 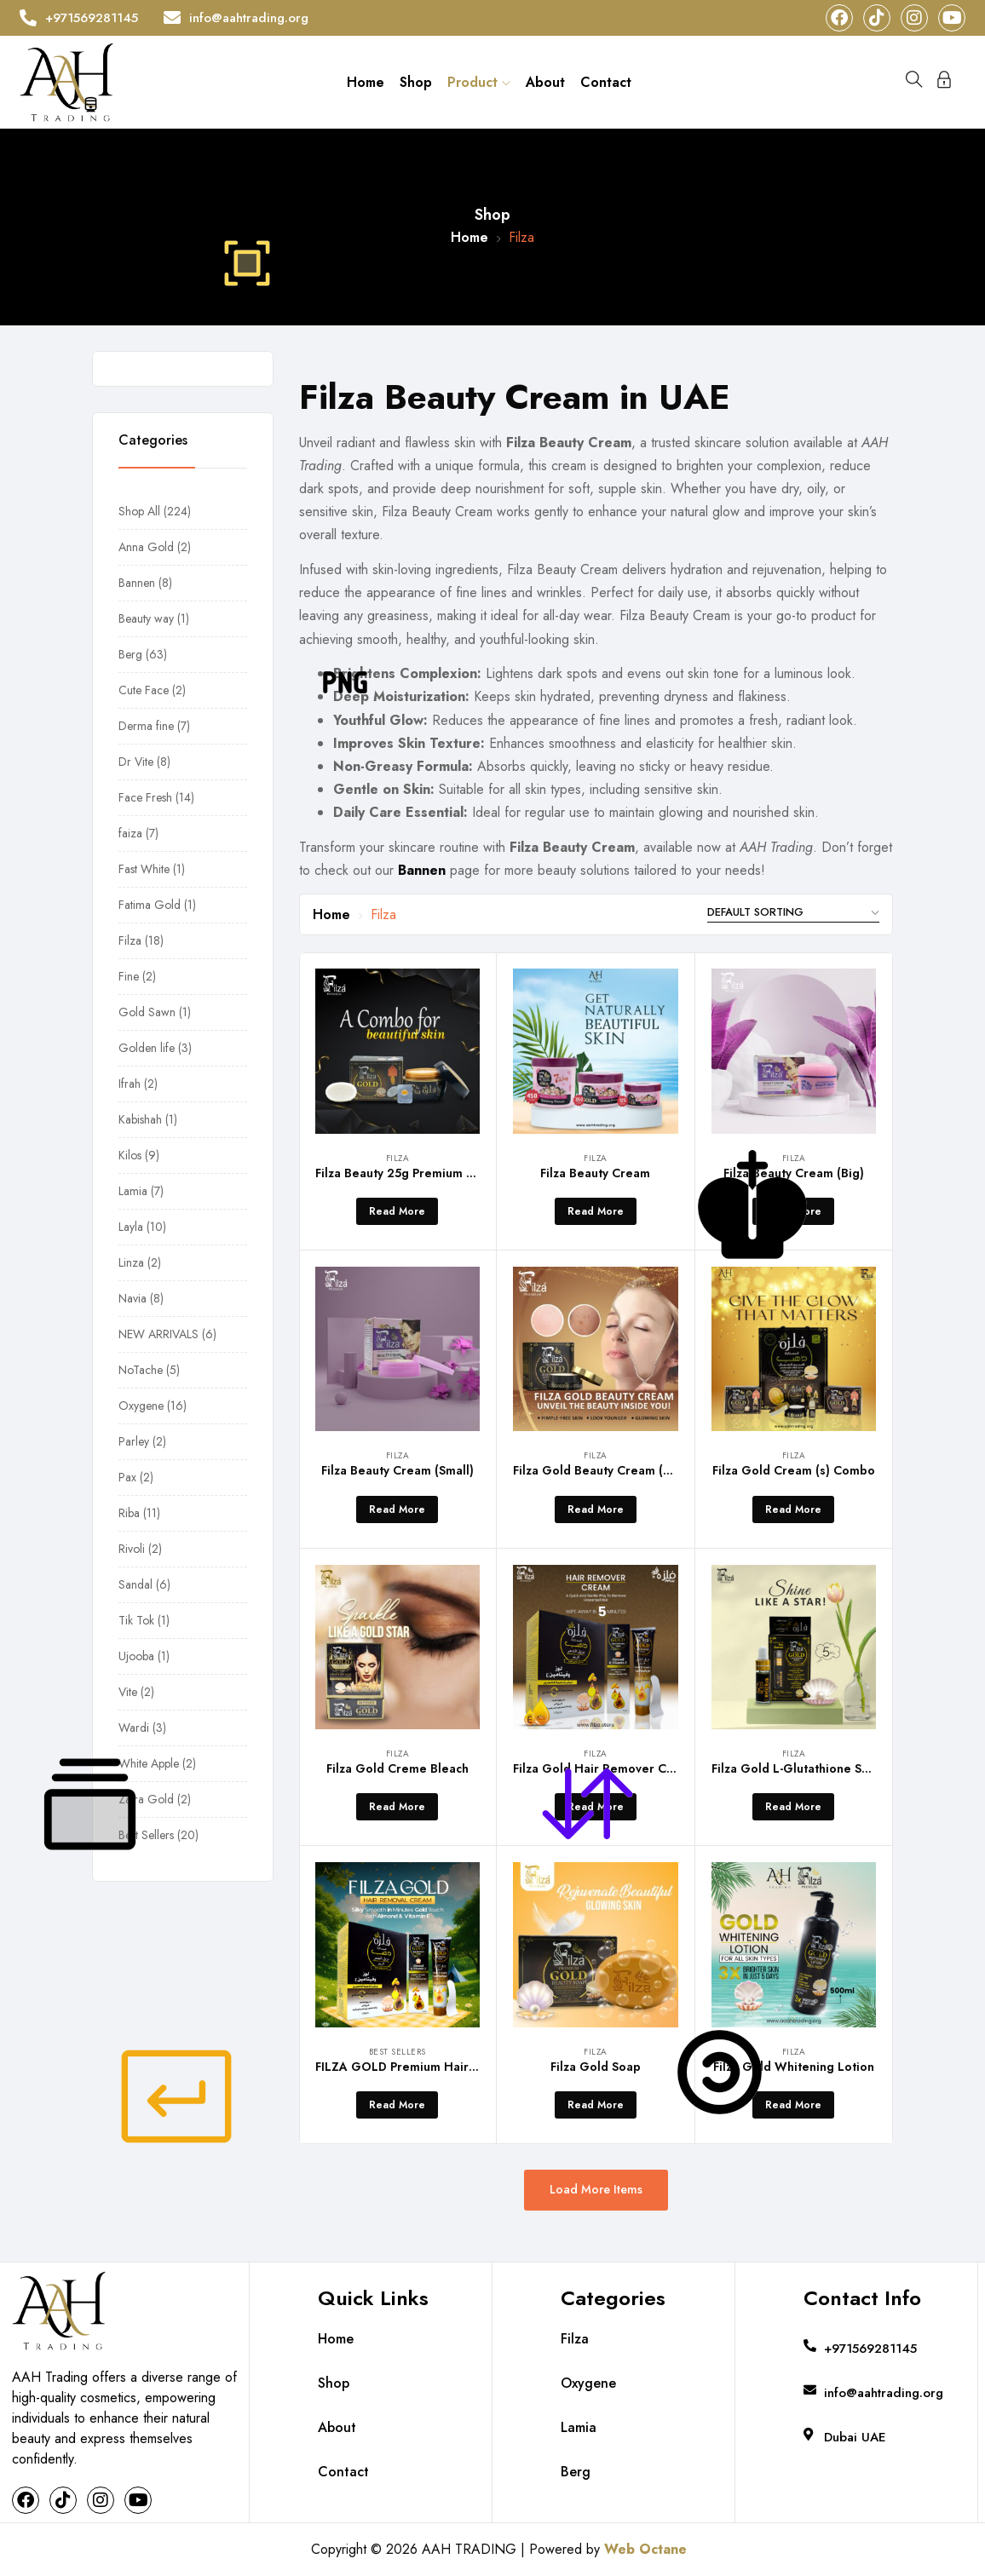 I want to click on scan a document or QR code, so click(x=247, y=263).